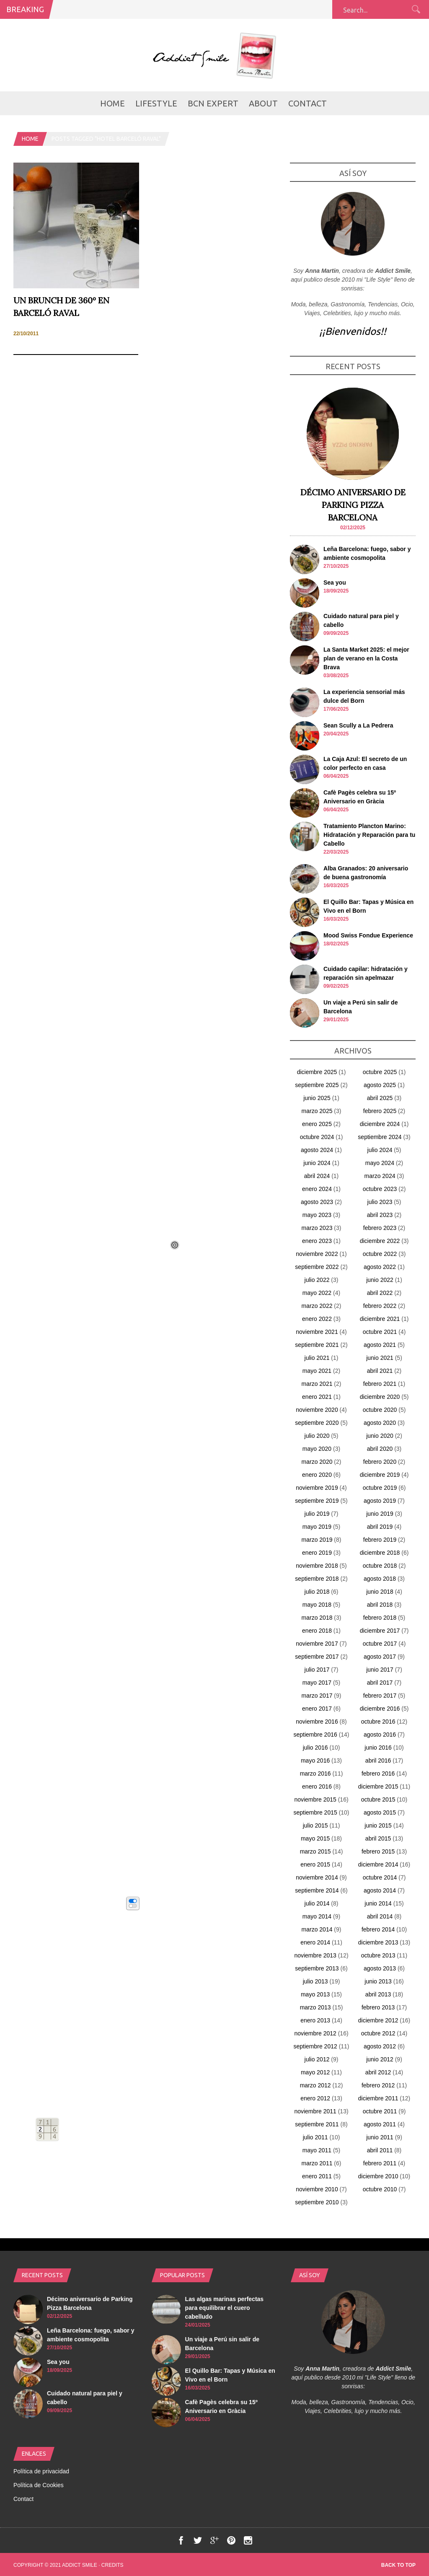  Describe the element at coordinates (175, 1245) in the screenshot. I see `open system preferences` at that location.